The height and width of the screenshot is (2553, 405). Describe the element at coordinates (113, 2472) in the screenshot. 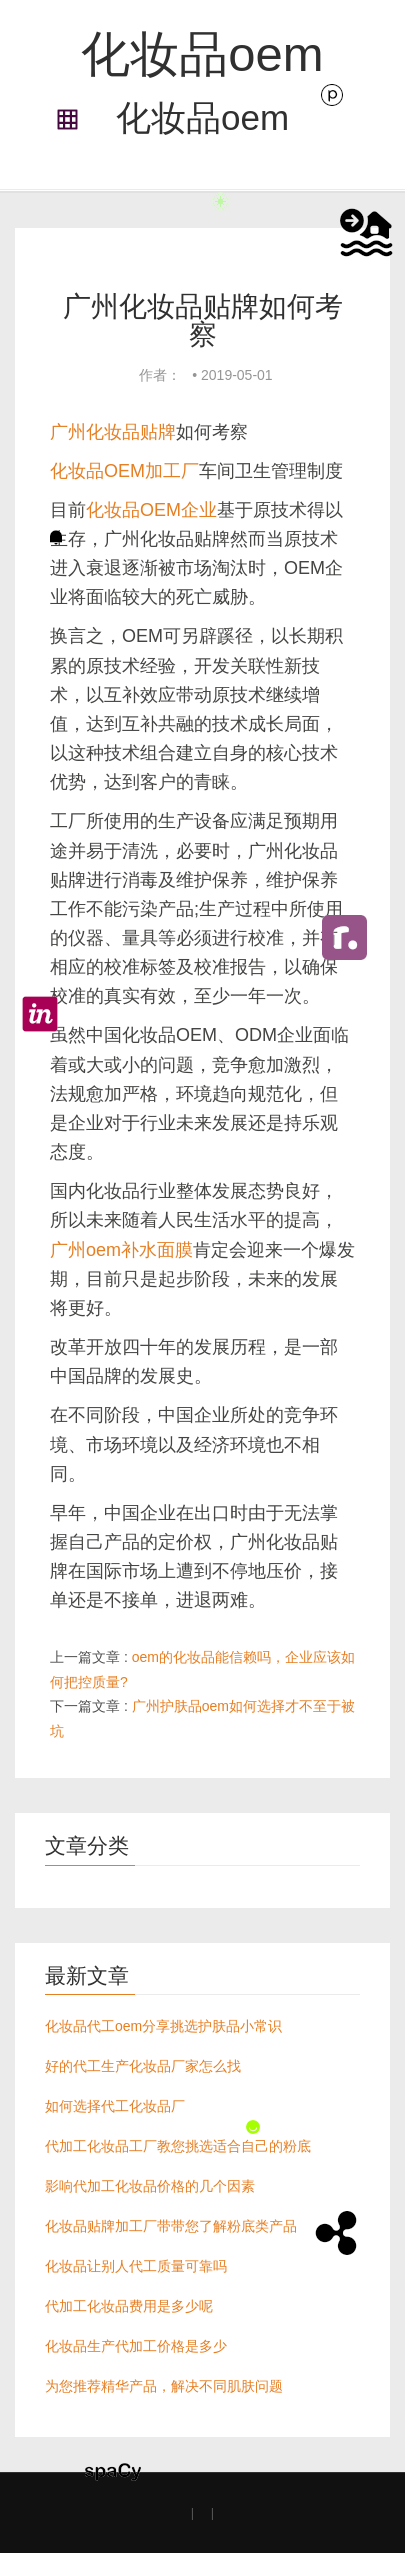

I see `open spaCy natural language processing library` at that location.